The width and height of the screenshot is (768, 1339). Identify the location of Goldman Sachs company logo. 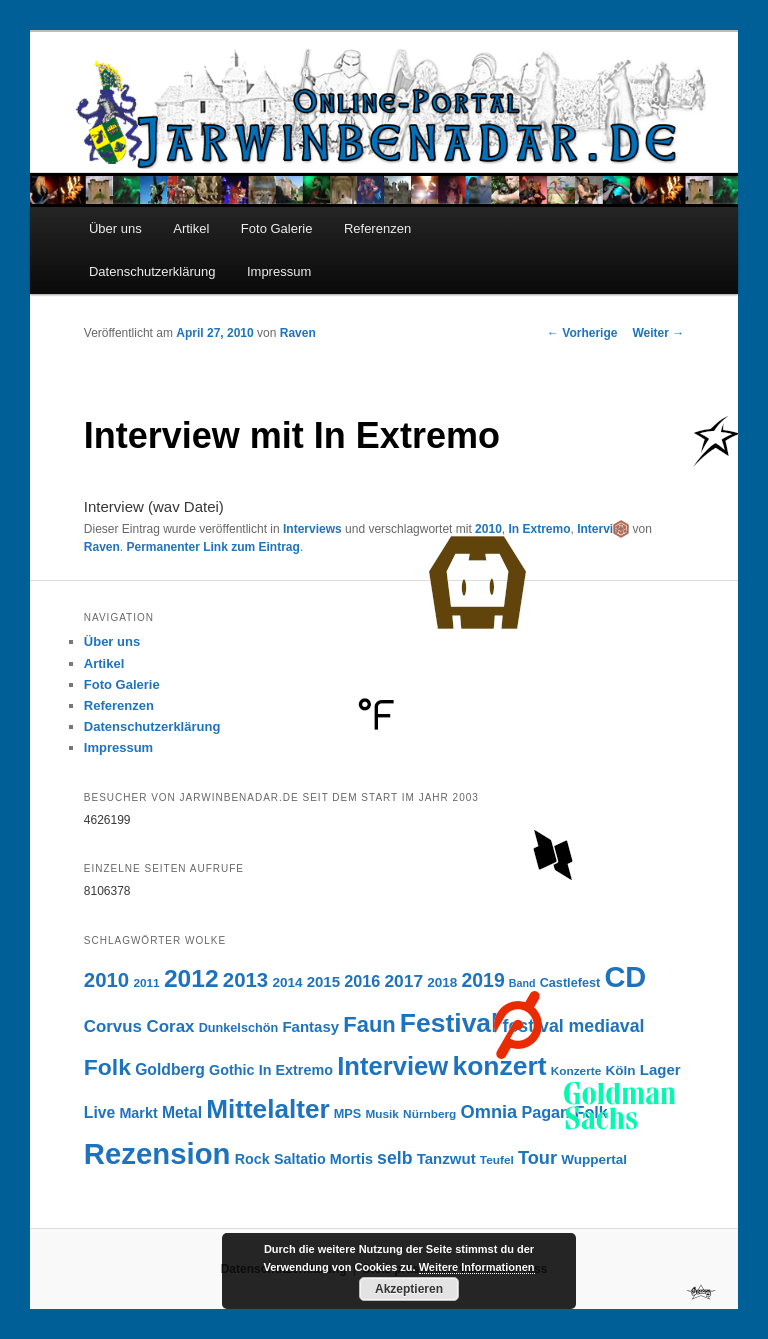
(619, 1105).